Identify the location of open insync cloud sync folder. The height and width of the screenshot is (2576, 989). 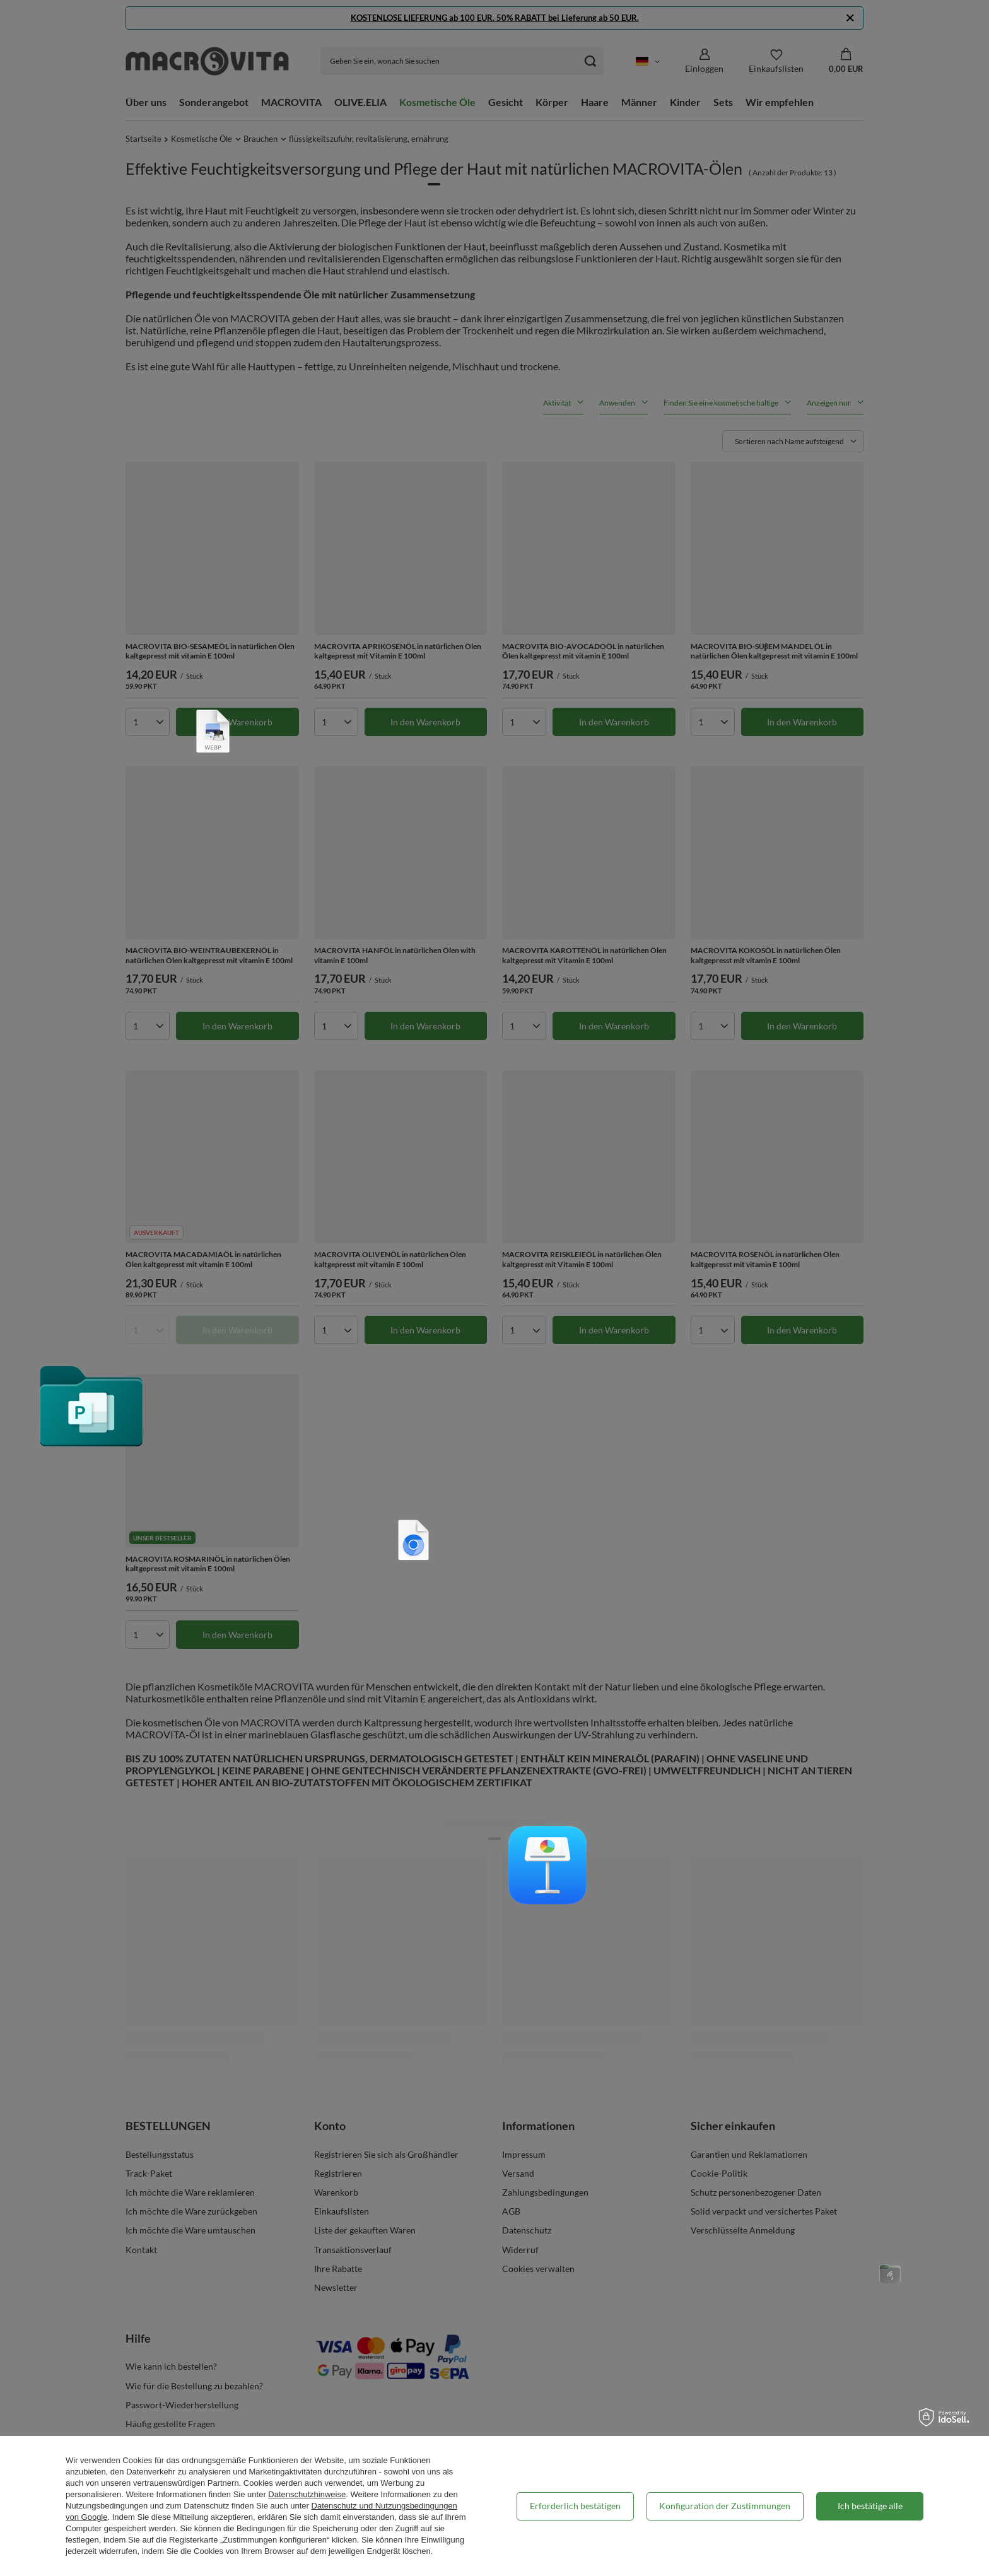
(890, 2274).